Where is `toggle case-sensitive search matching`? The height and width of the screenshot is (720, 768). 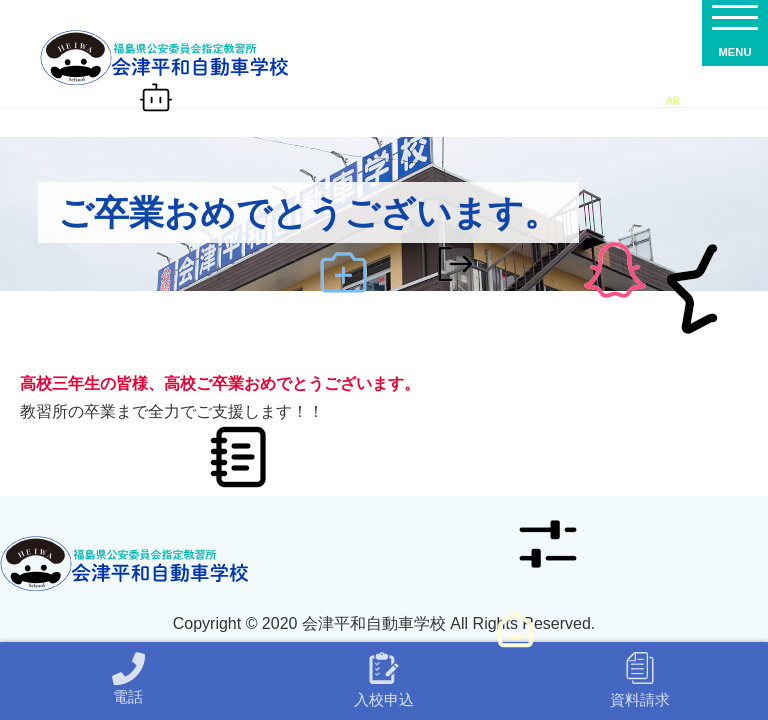
toggle case-sensitive search matching is located at coordinates (672, 101).